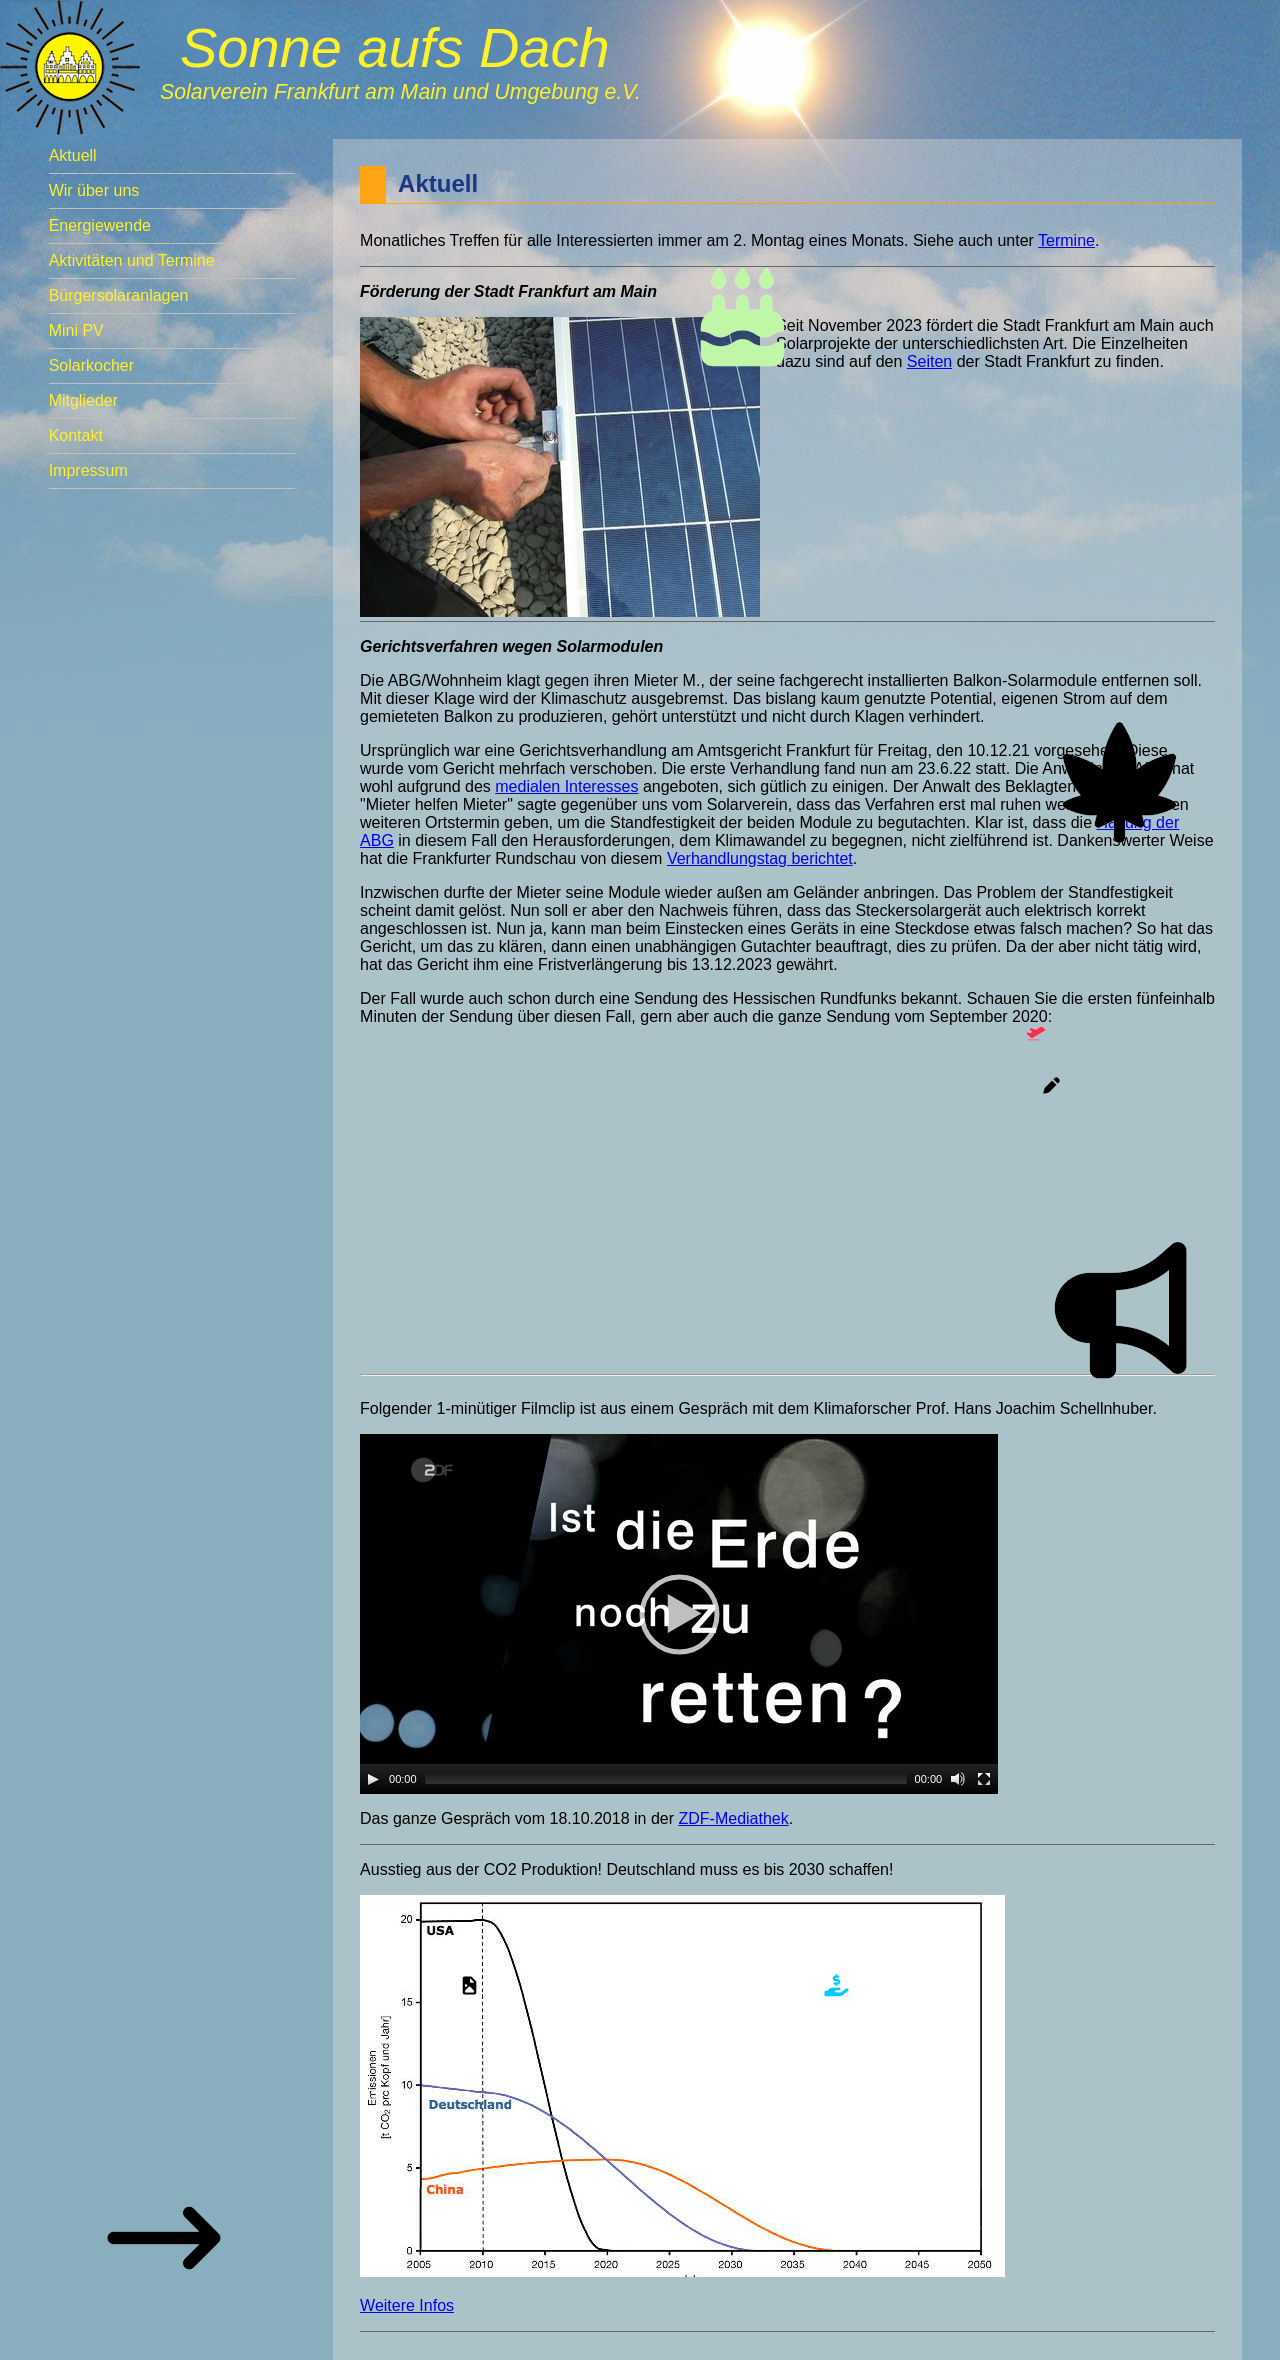 The height and width of the screenshot is (2360, 1280). Describe the element at coordinates (1051, 1085) in the screenshot. I see `edit or modify content` at that location.